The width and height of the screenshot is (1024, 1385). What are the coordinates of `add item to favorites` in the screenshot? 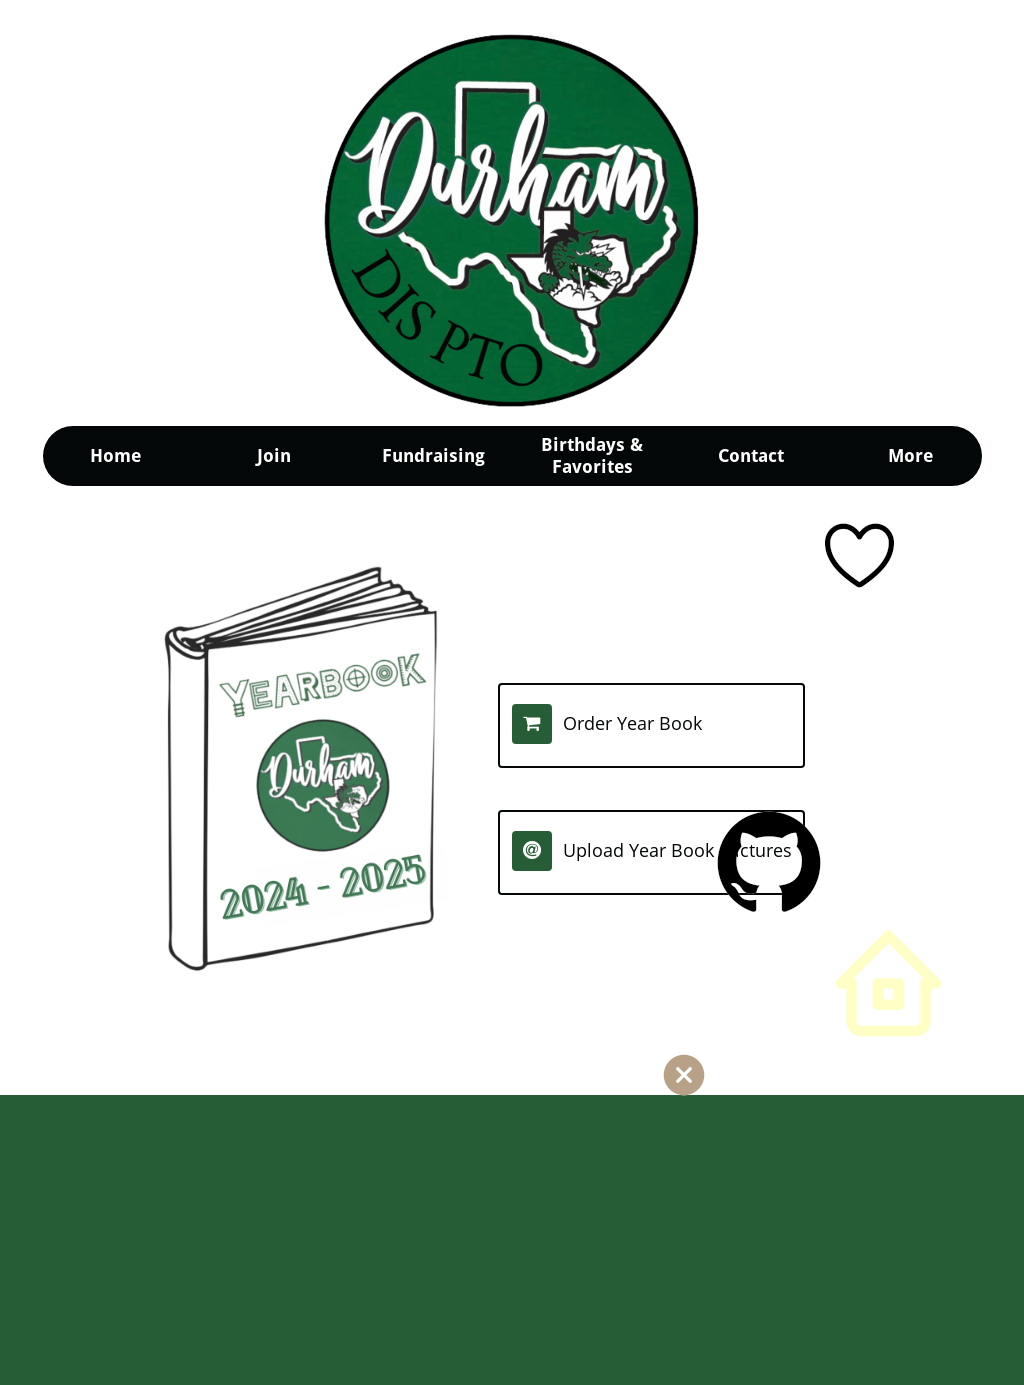 It's located at (859, 555).